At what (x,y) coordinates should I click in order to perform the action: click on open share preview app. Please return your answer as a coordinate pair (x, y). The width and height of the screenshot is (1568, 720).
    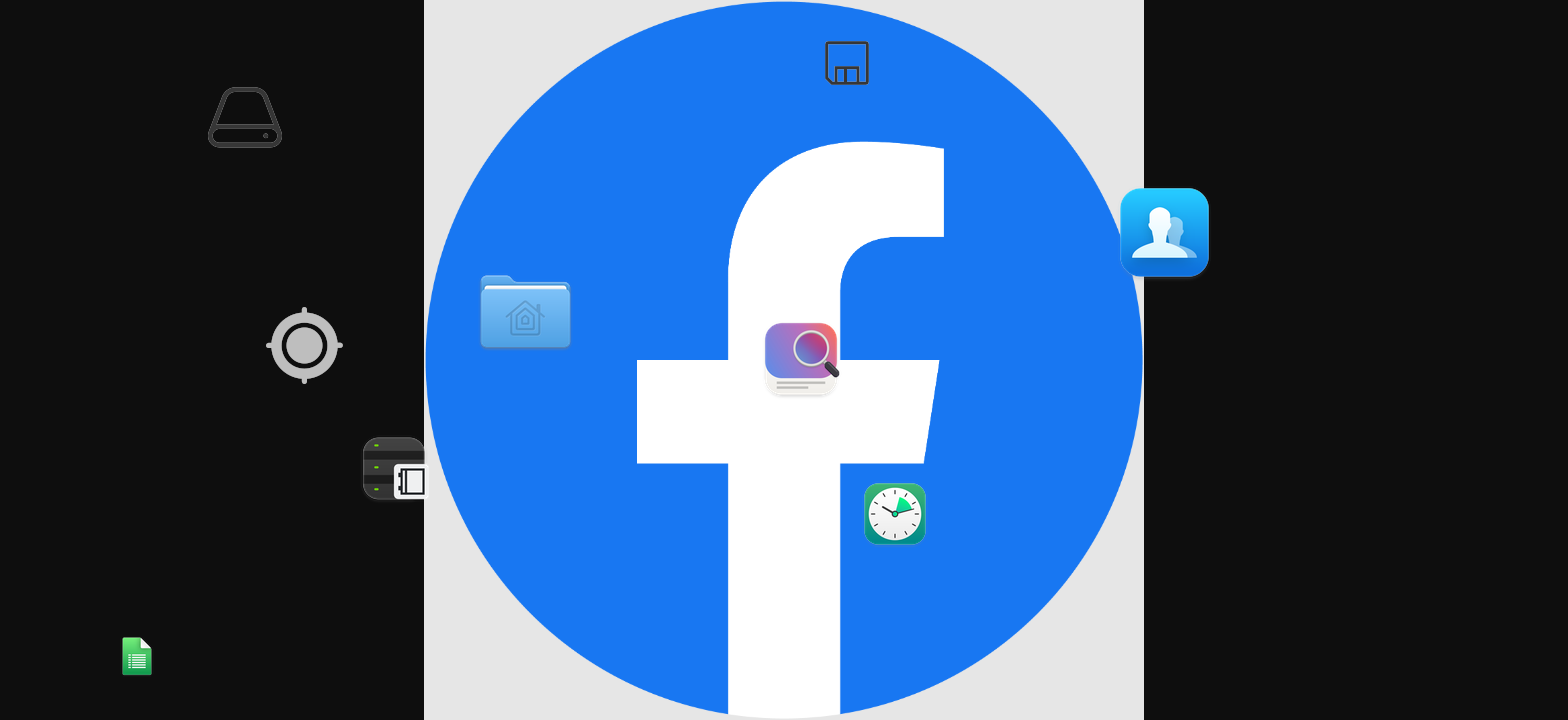
    Looking at the image, I should click on (801, 359).